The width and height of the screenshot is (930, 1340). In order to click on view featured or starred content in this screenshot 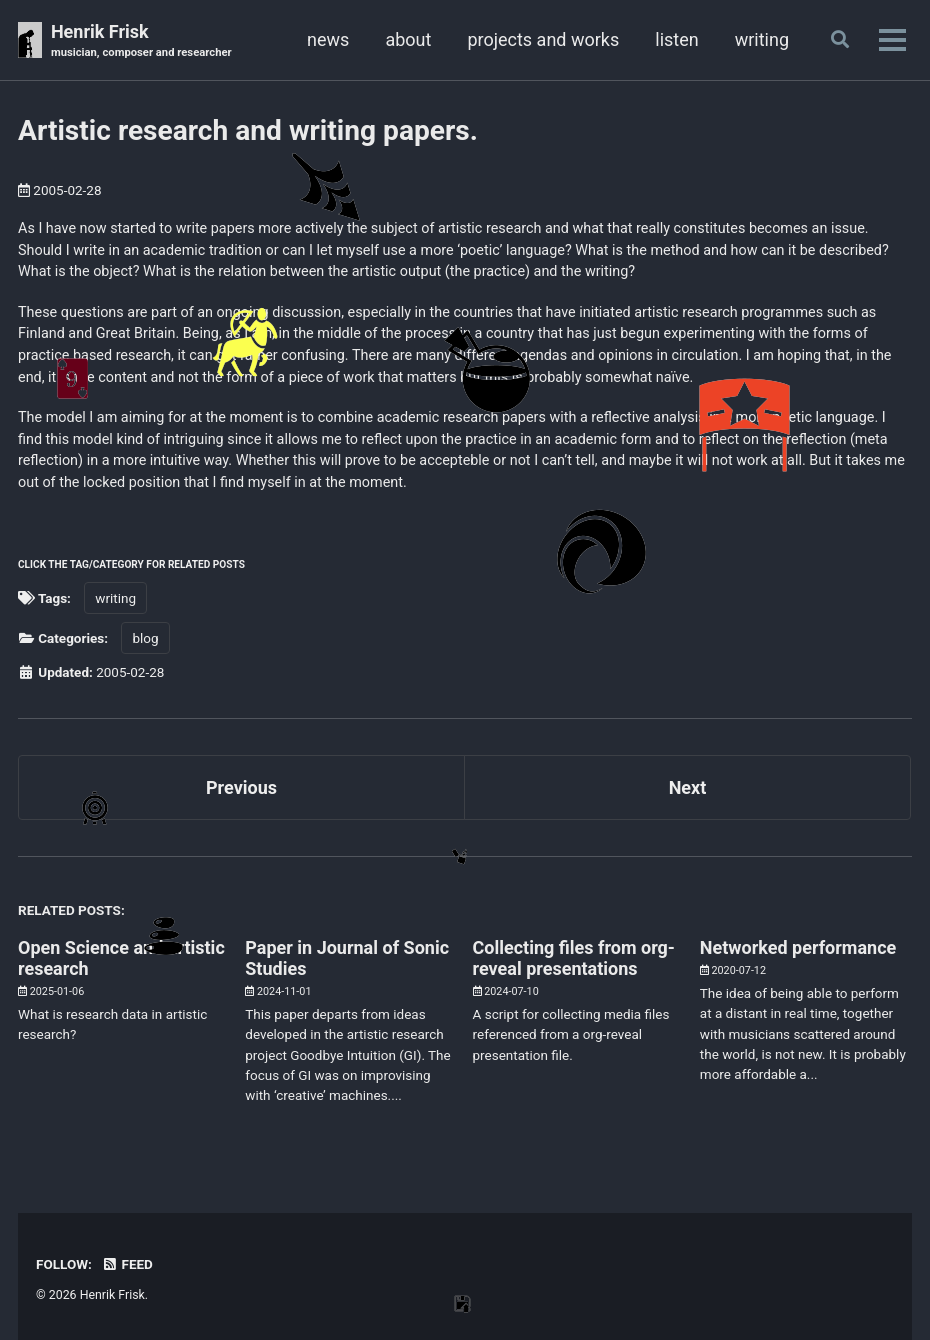, I will do `click(744, 424)`.